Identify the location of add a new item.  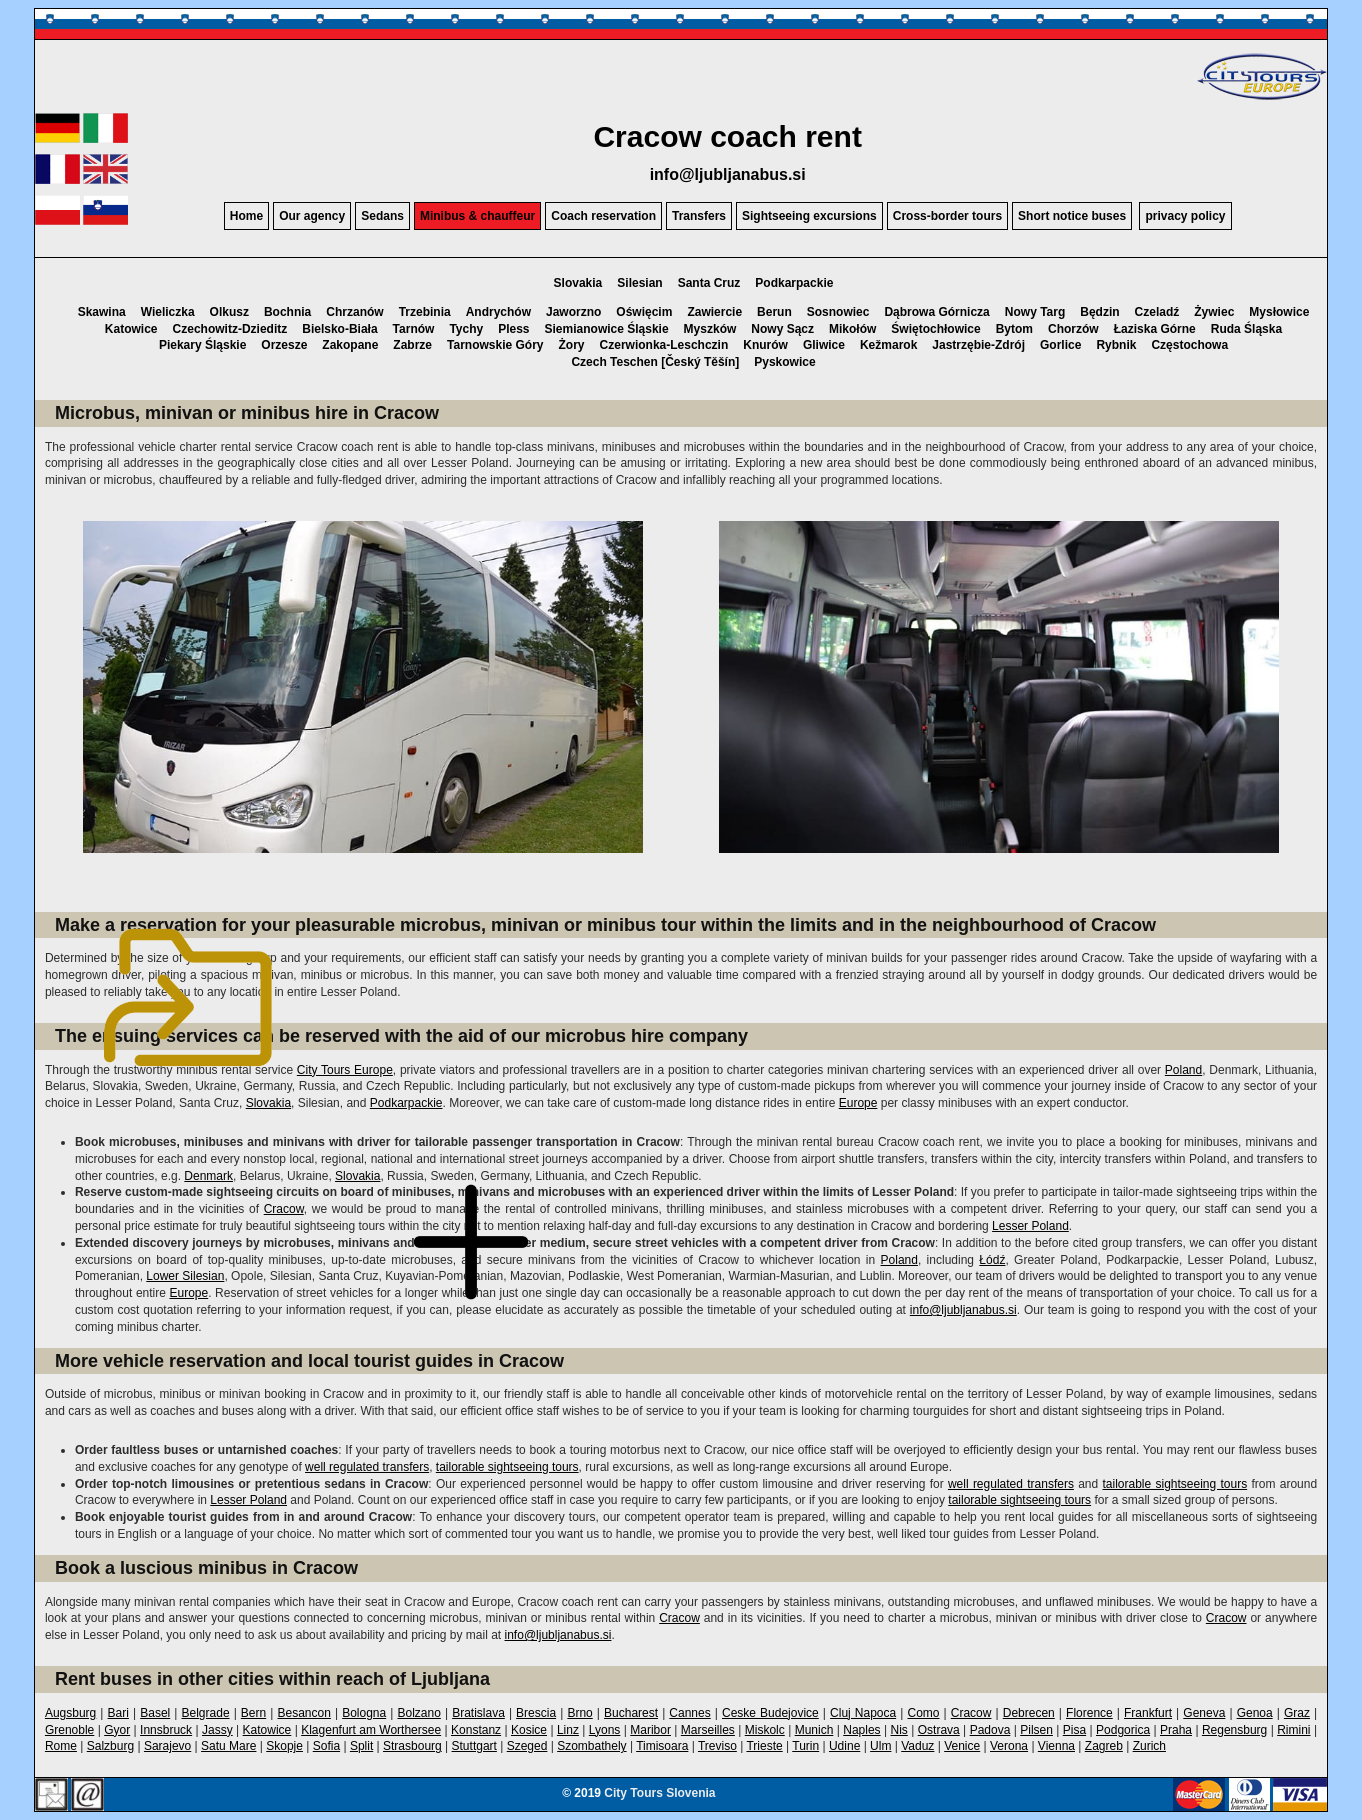
(473, 1244).